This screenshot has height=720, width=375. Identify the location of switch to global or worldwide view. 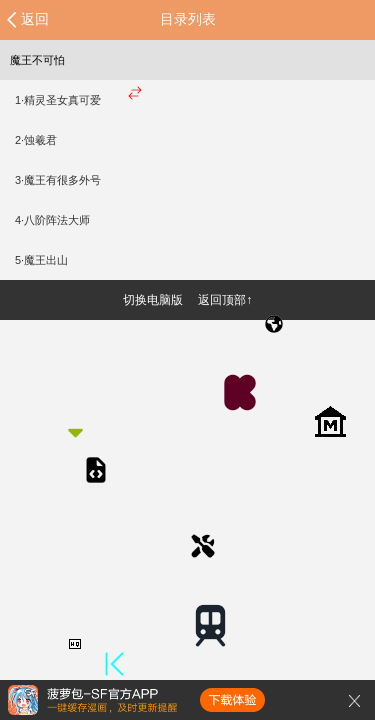
(274, 324).